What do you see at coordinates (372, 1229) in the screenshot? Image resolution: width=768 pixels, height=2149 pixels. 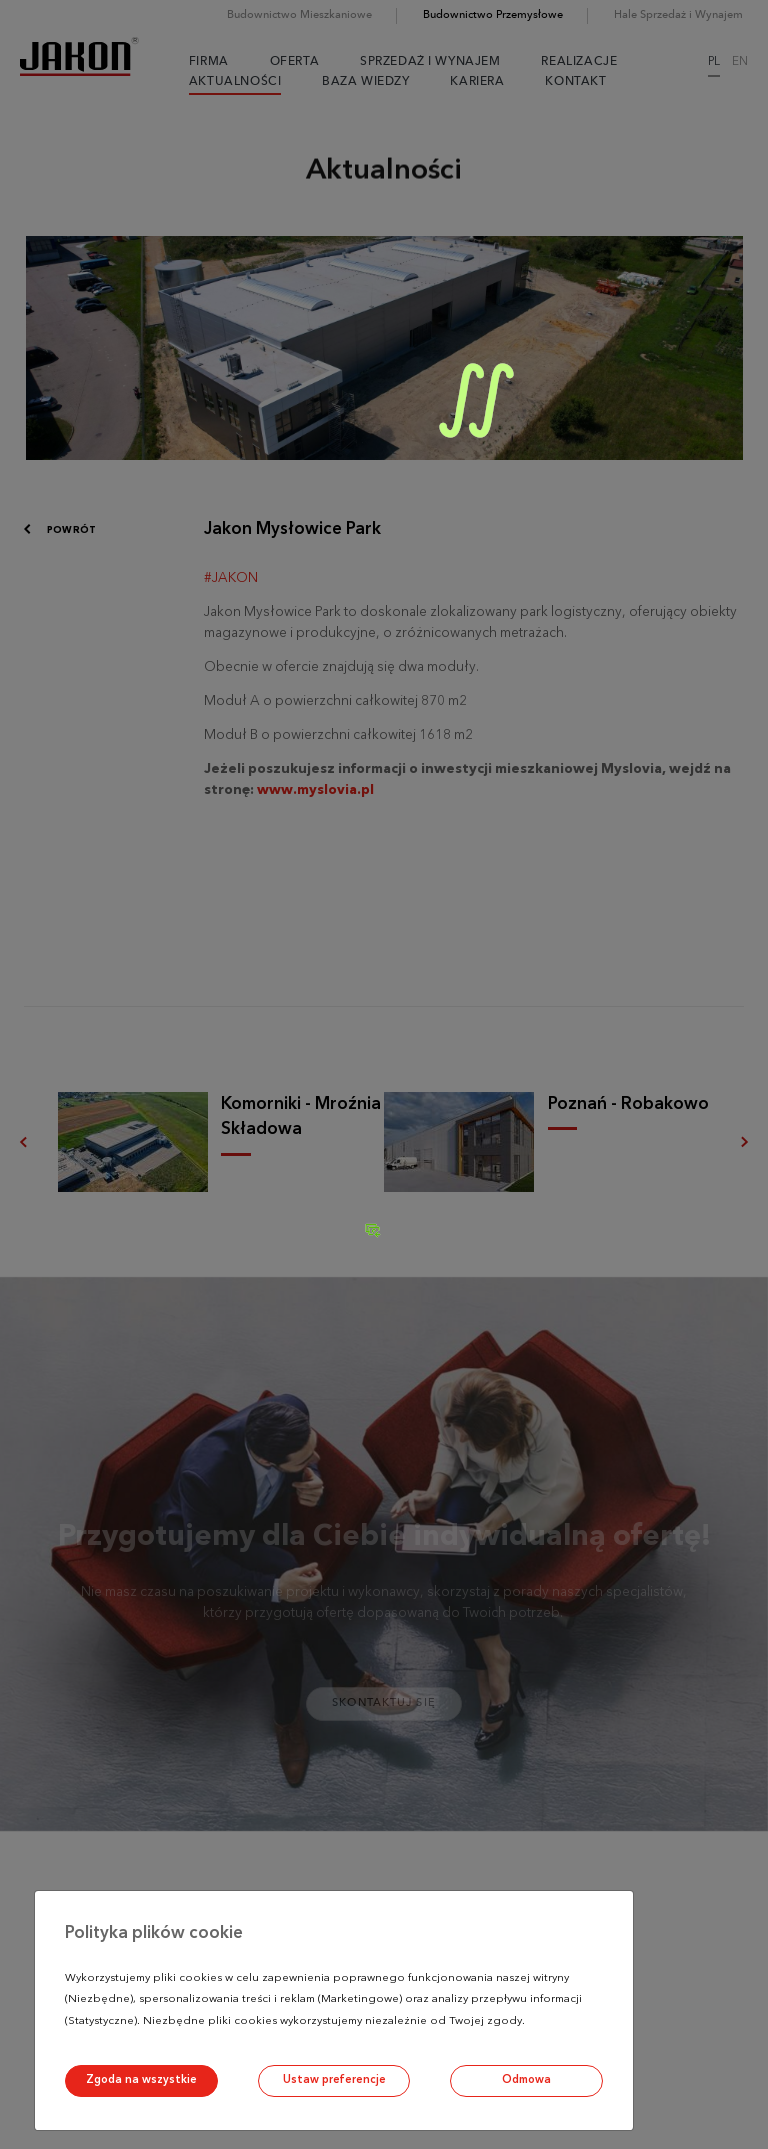 I see `request a refund or money back` at bounding box center [372, 1229].